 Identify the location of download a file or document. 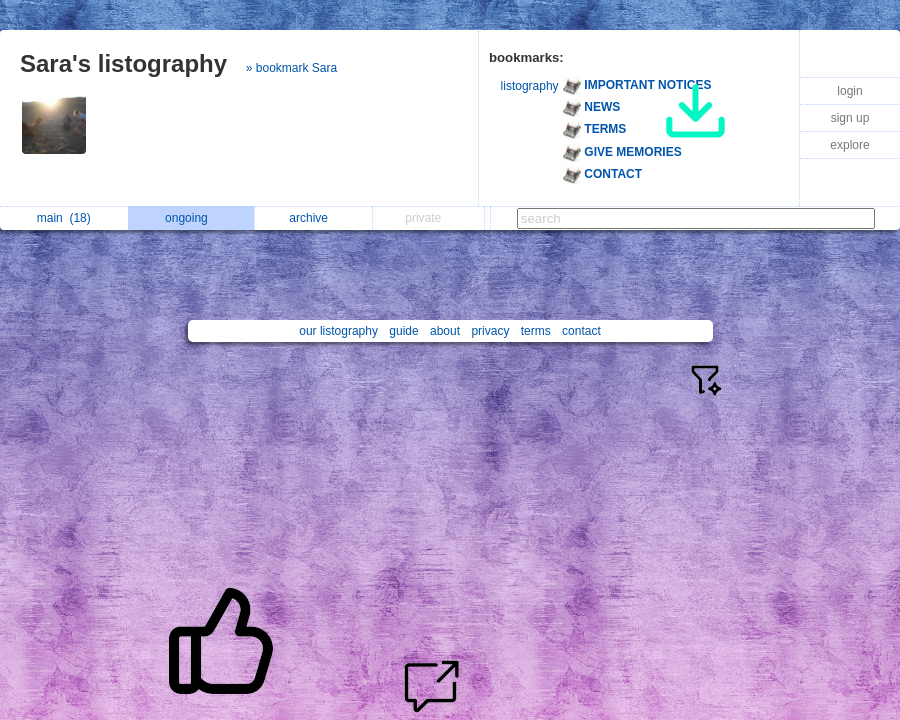
(695, 112).